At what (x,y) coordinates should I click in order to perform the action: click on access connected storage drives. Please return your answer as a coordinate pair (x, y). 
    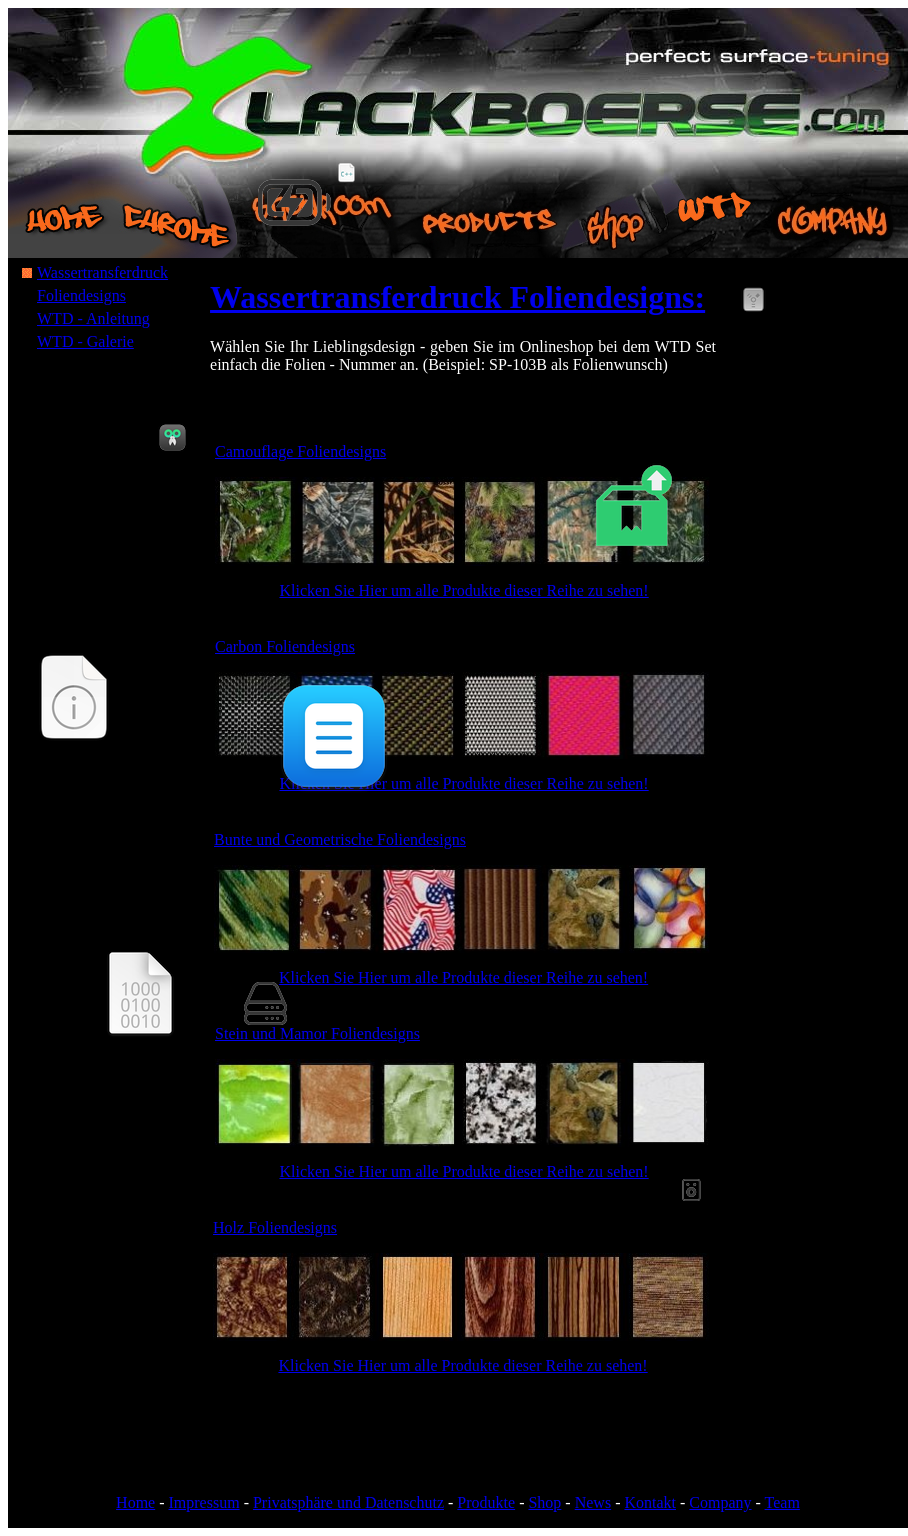
    Looking at the image, I should click on (265, 1003).